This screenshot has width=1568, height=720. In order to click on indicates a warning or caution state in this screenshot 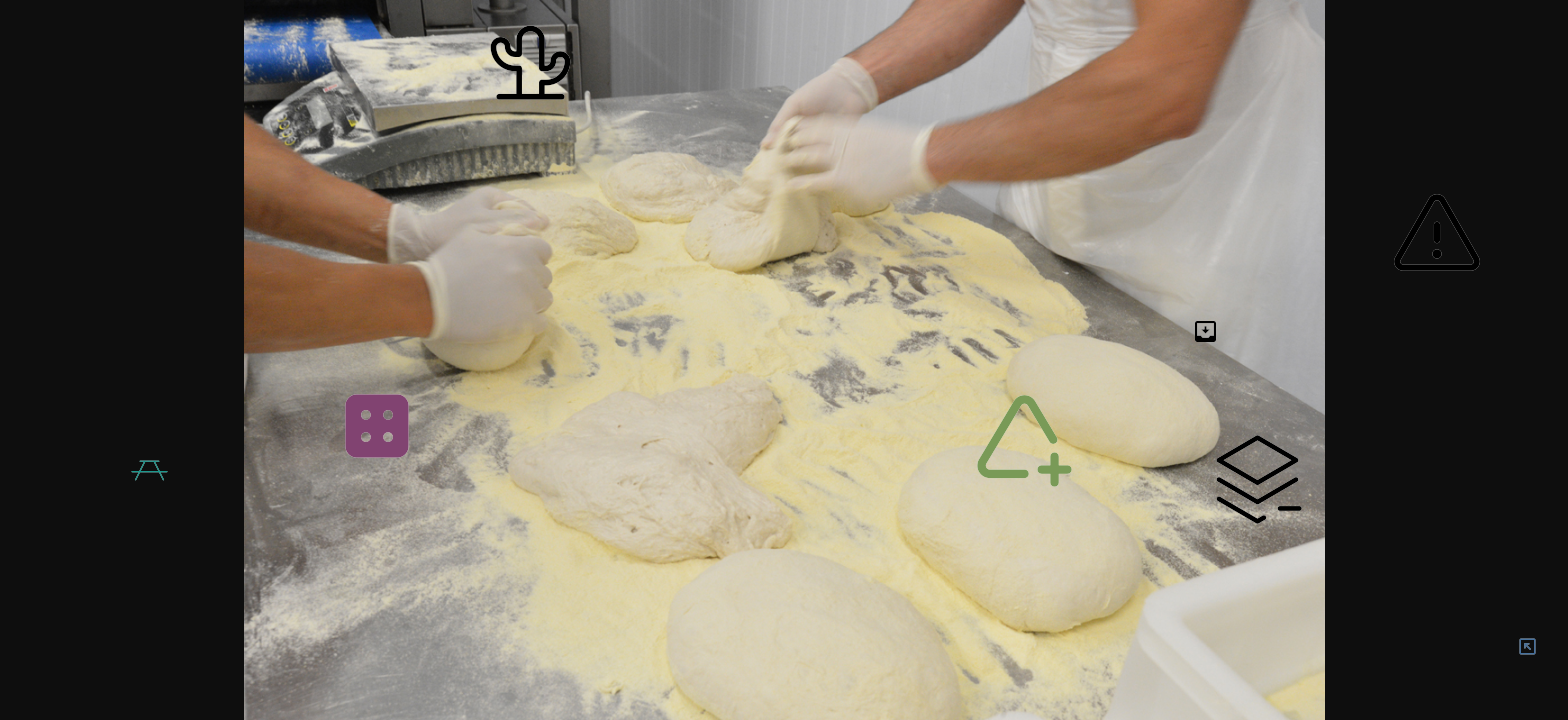, I will do `click(1437, 234)`.